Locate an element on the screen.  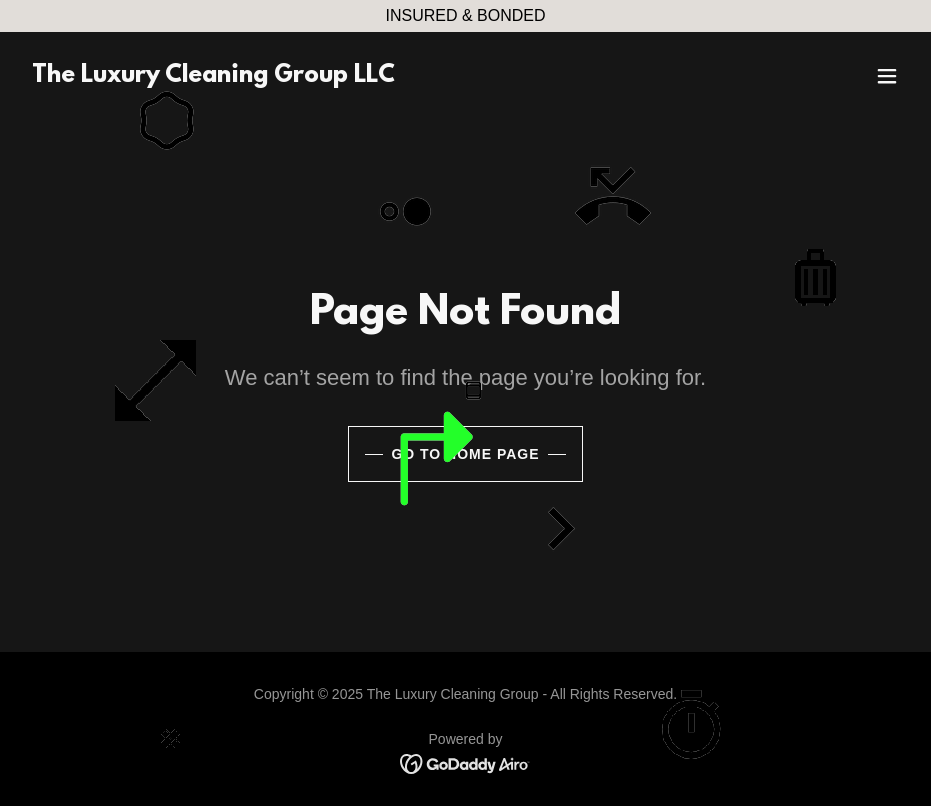
forward or share content is located at coordinates (429, 458).